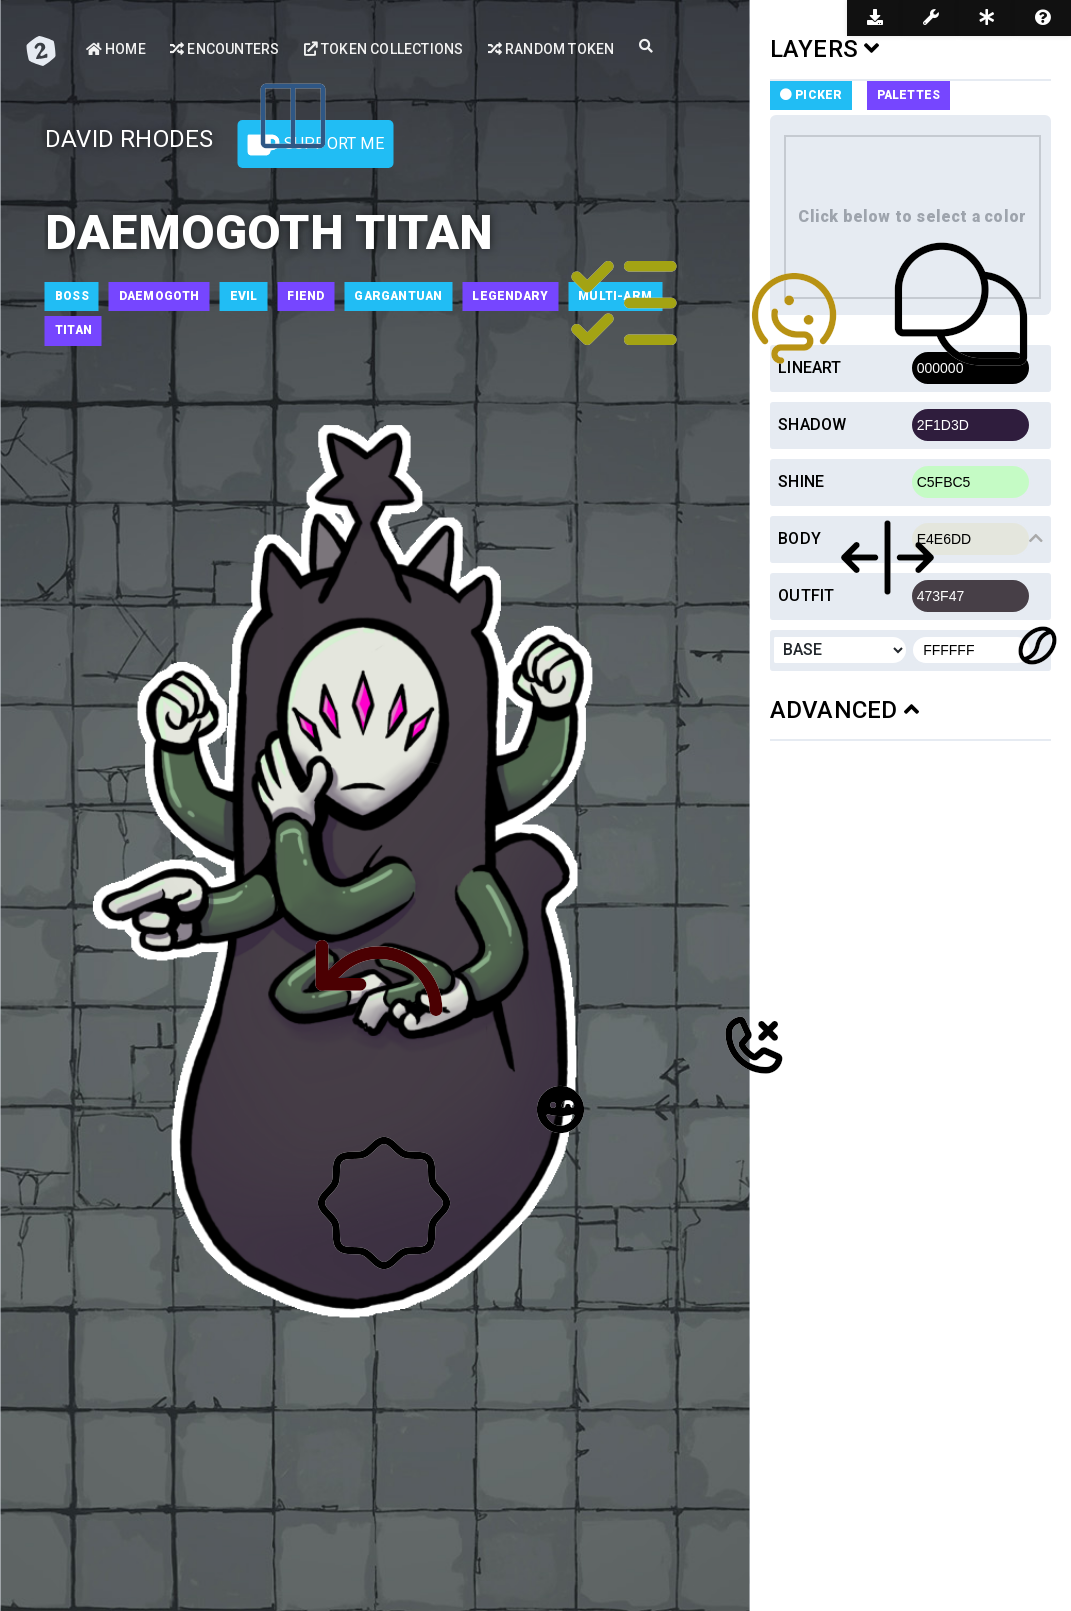 This screenshot has height=1611, width=1071. Describe the element at coordinates (887, 557) in the screenshot. I see `expand content horizontally` at that location.